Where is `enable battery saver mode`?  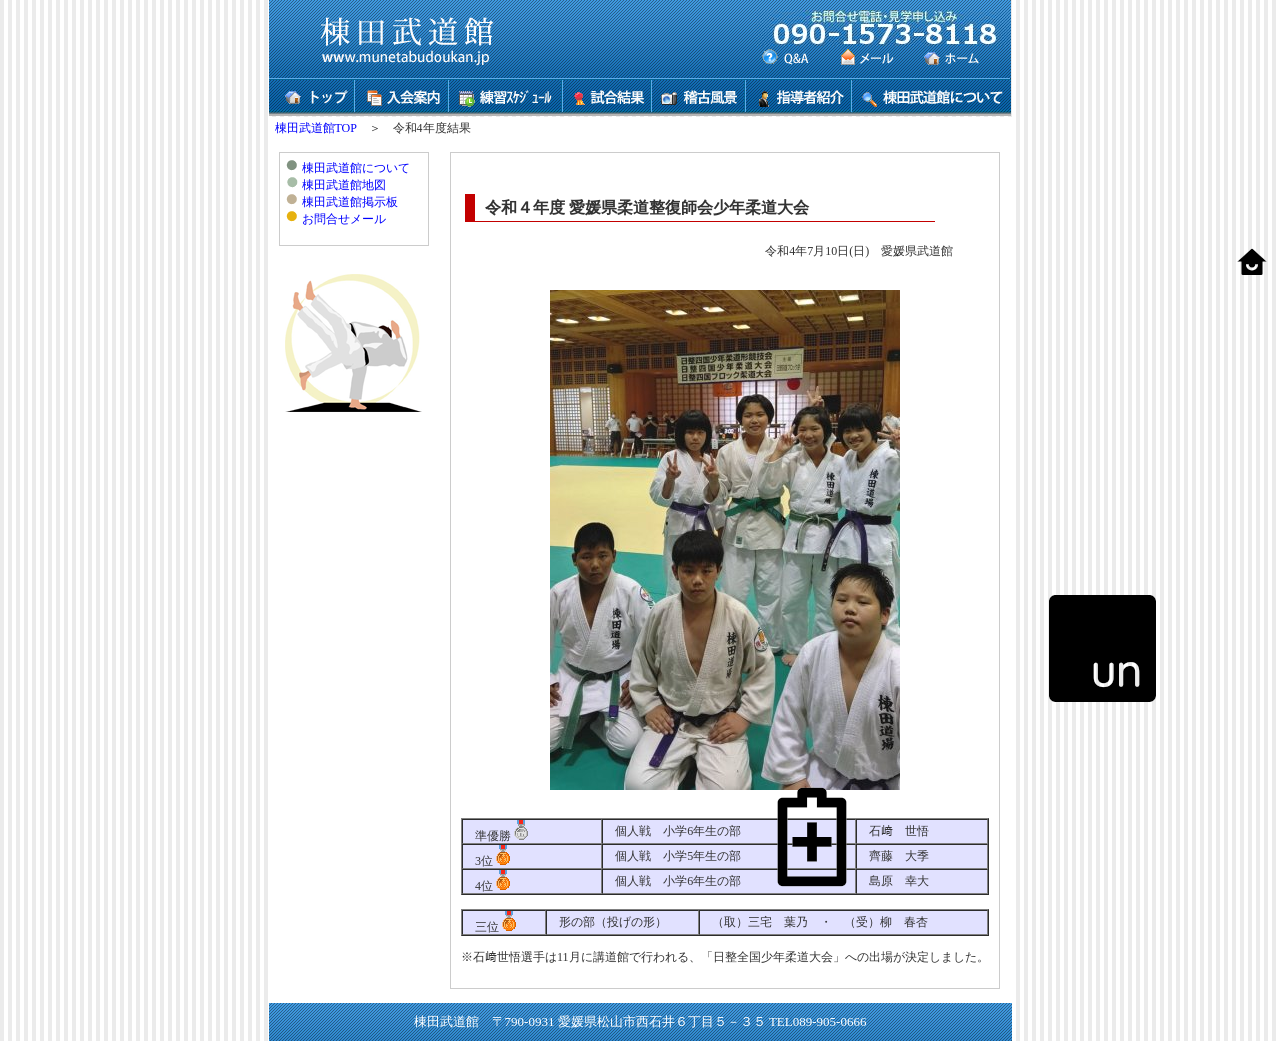
enable battery saver mode is located at coordinates (812, 837).